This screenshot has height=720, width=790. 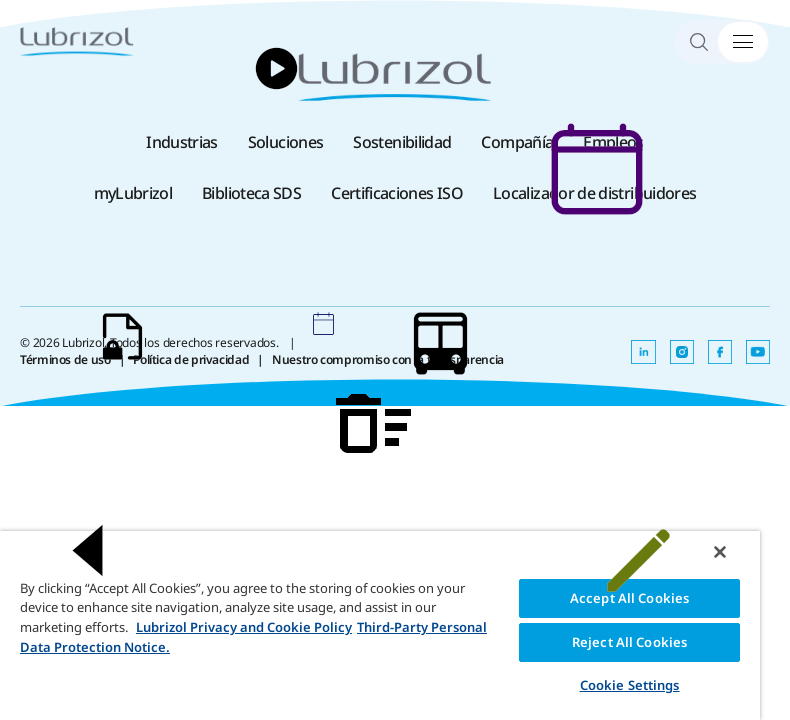 I want to click on access a password-protected file, so click(x=122, y=336).